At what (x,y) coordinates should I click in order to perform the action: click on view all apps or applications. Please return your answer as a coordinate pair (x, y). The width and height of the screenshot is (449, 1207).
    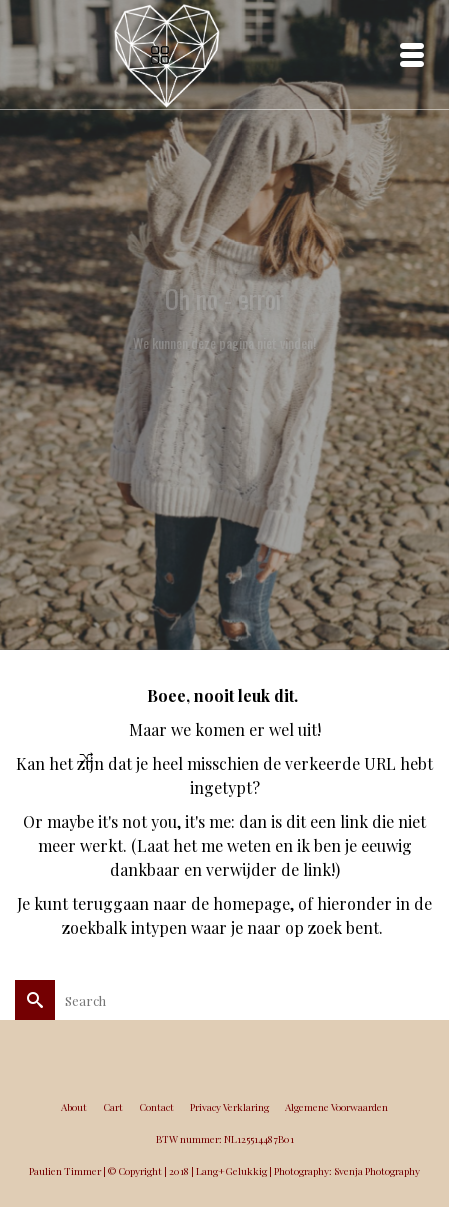
    Looking at the image, I should click on (160, 55).